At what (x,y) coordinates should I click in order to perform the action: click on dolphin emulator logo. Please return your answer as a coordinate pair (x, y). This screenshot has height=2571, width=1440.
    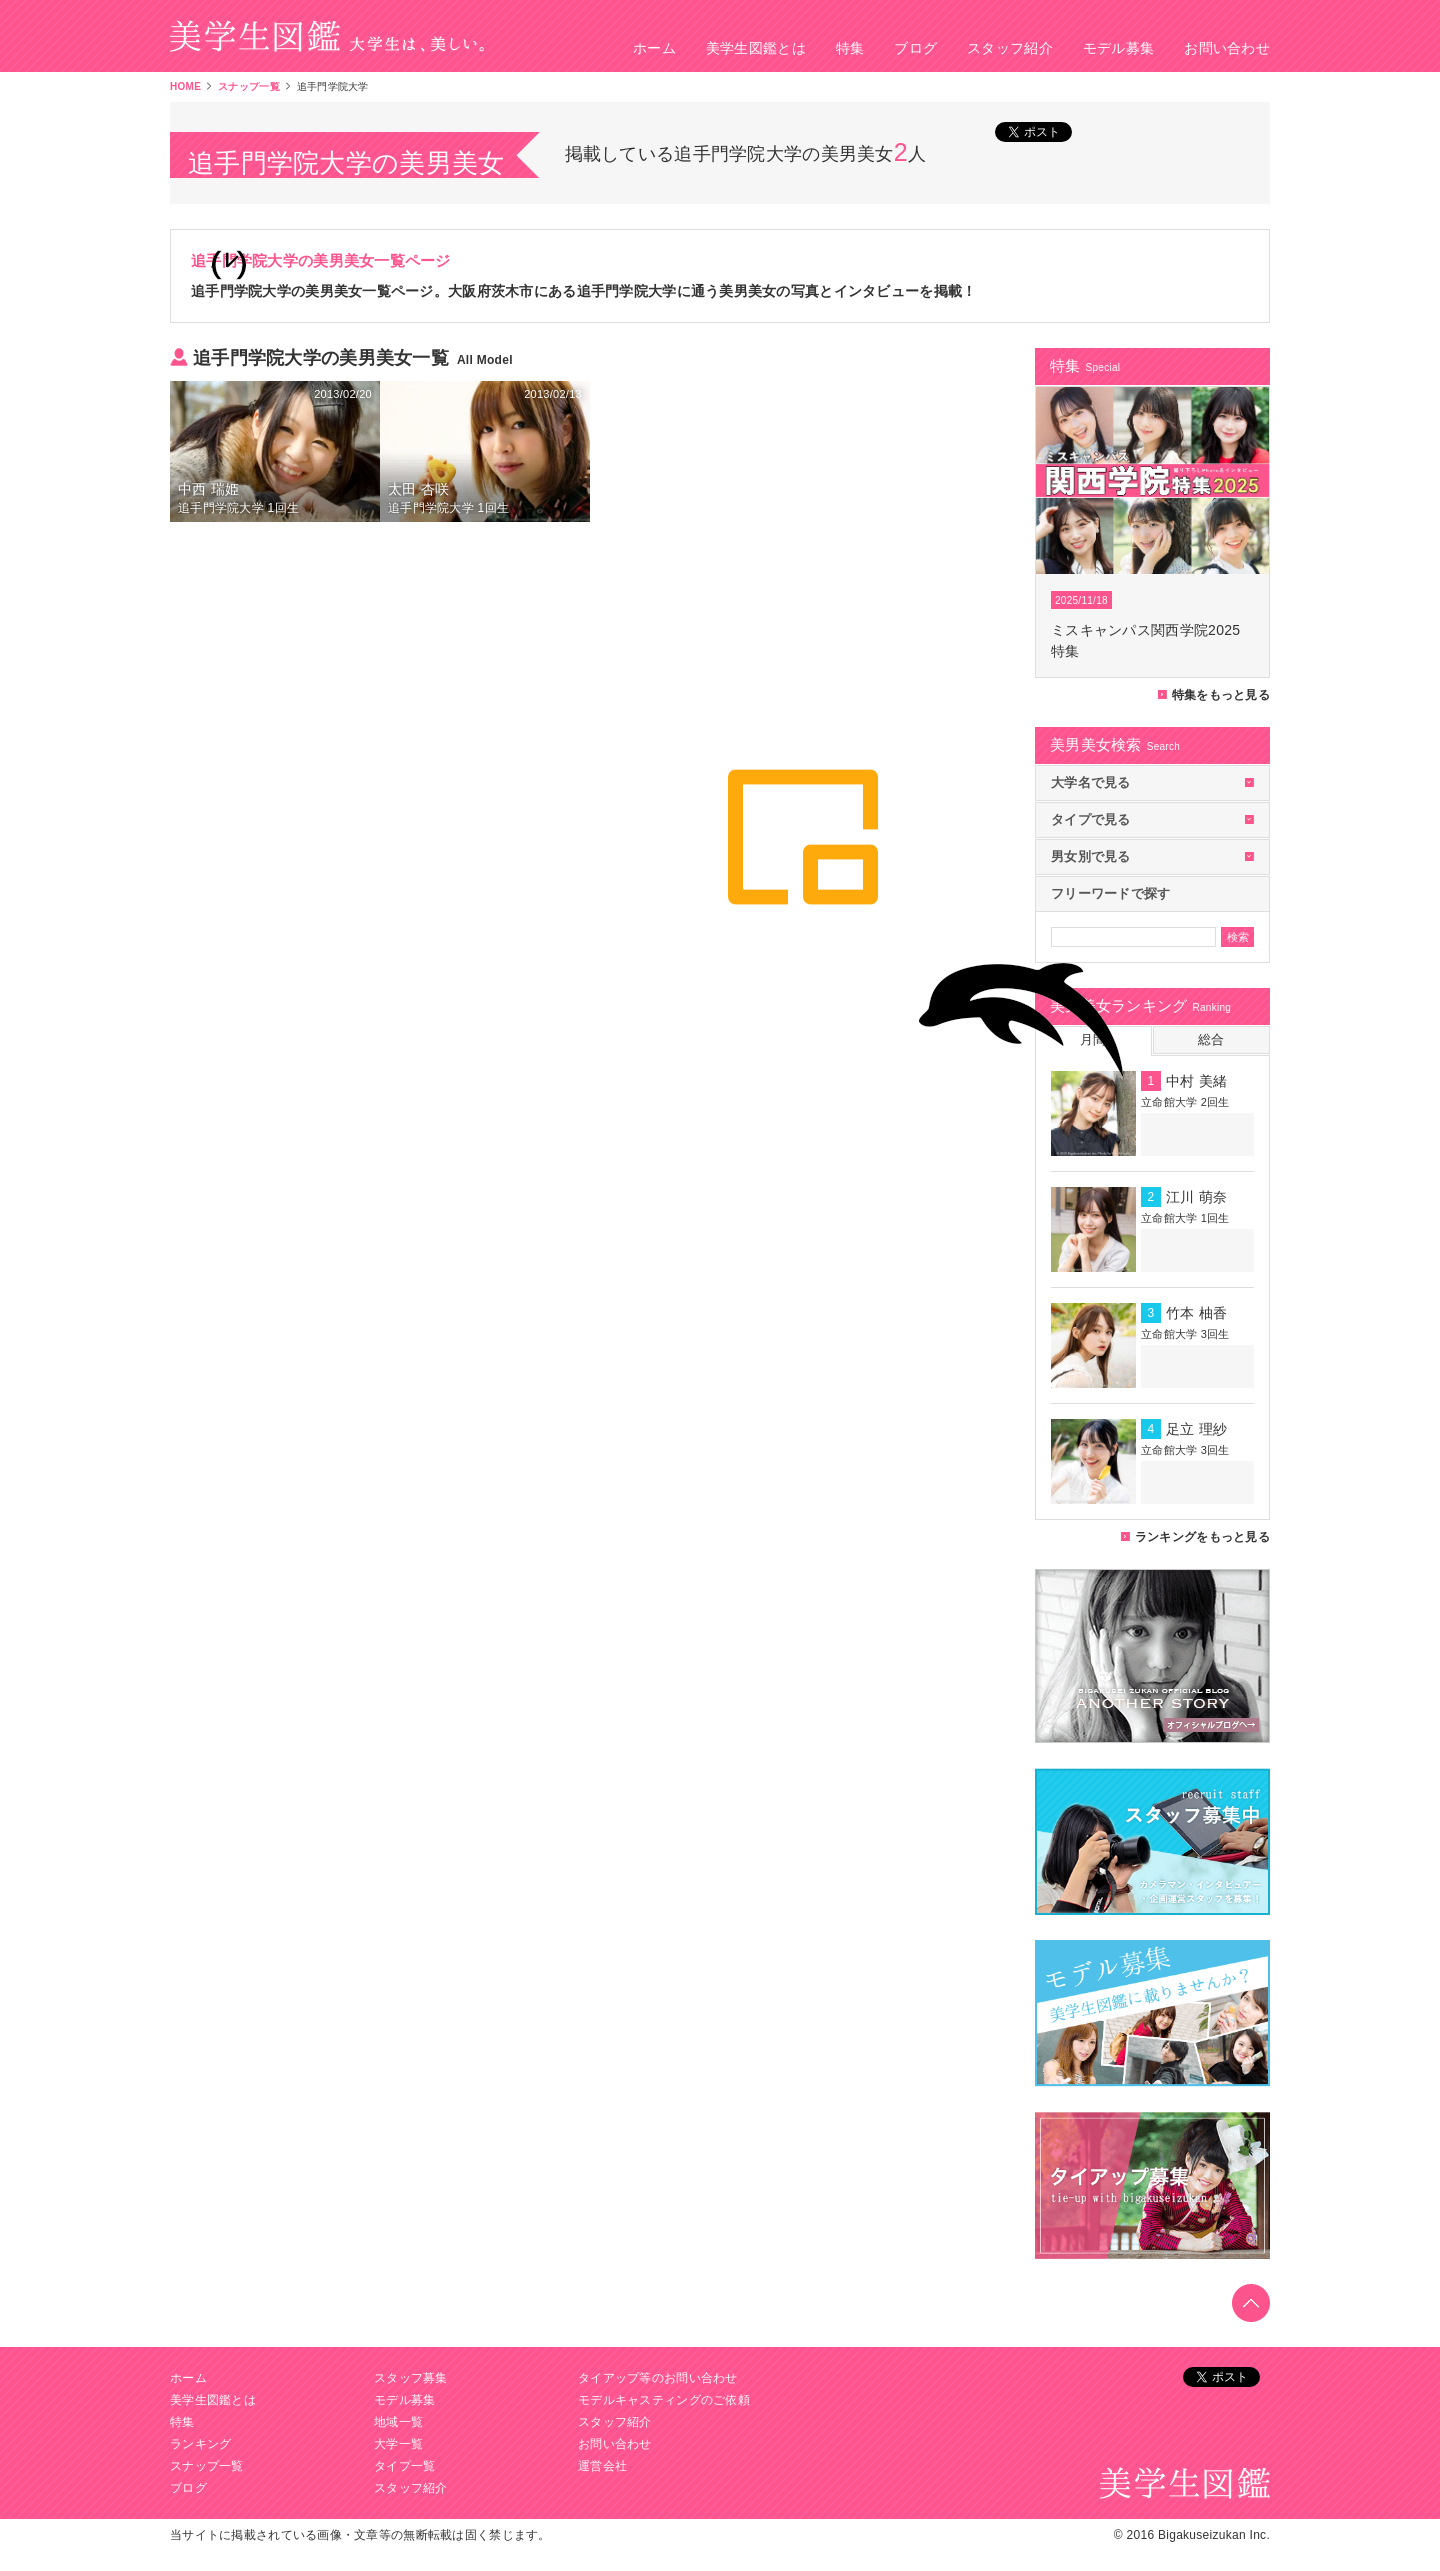
    Looking at the image, I should click on (1021, 1020).